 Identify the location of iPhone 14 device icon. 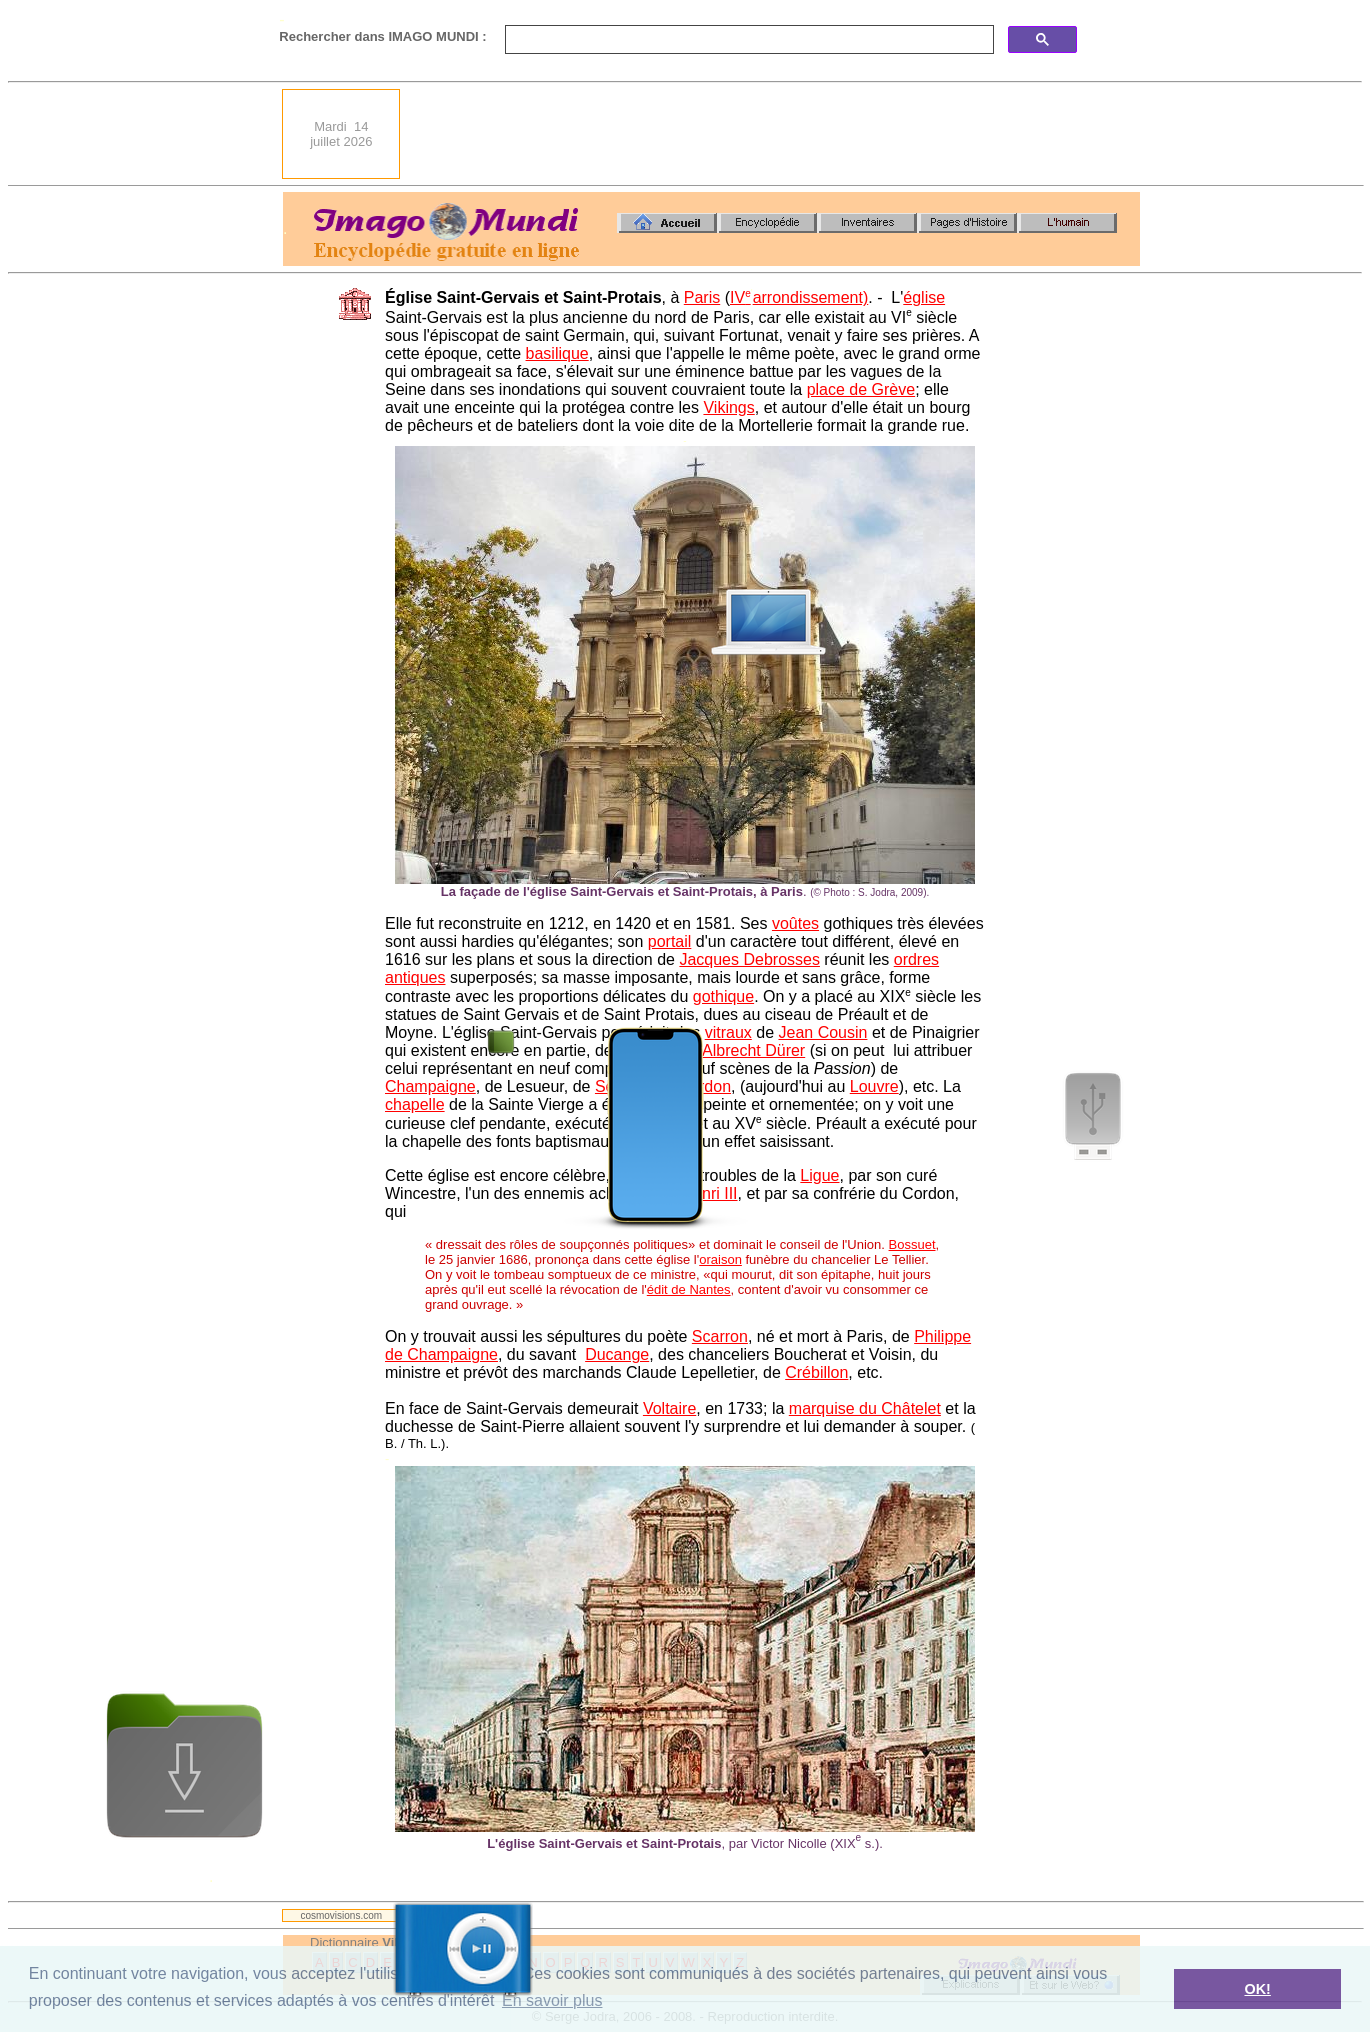
(655, 1128).